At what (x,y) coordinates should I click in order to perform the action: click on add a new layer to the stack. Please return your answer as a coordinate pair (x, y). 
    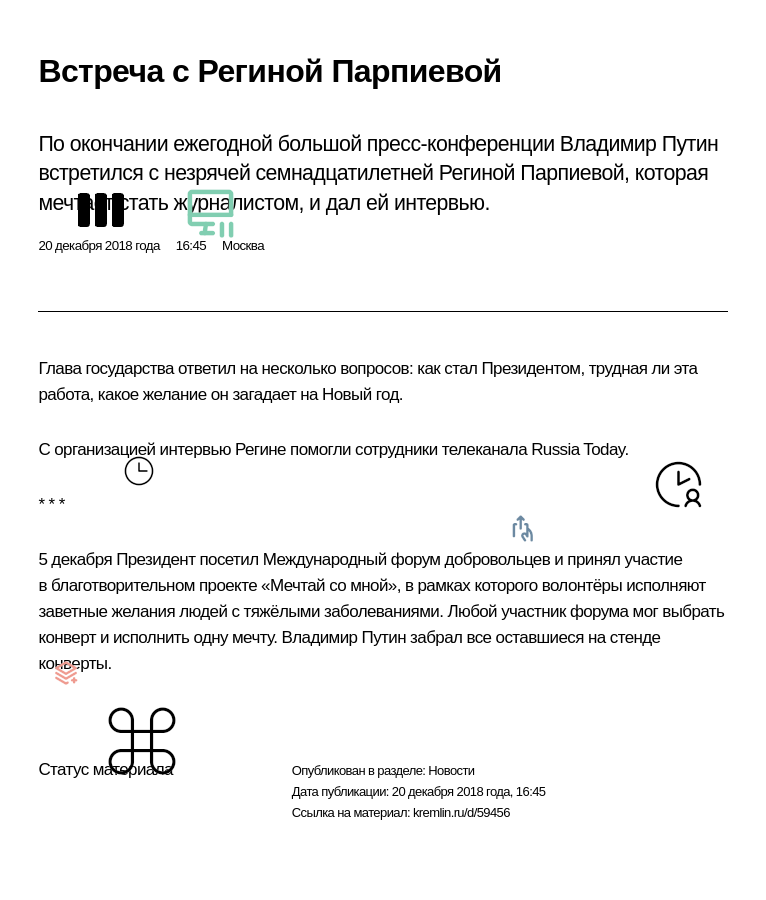
    Looking at the image, I should click on (66, 673).